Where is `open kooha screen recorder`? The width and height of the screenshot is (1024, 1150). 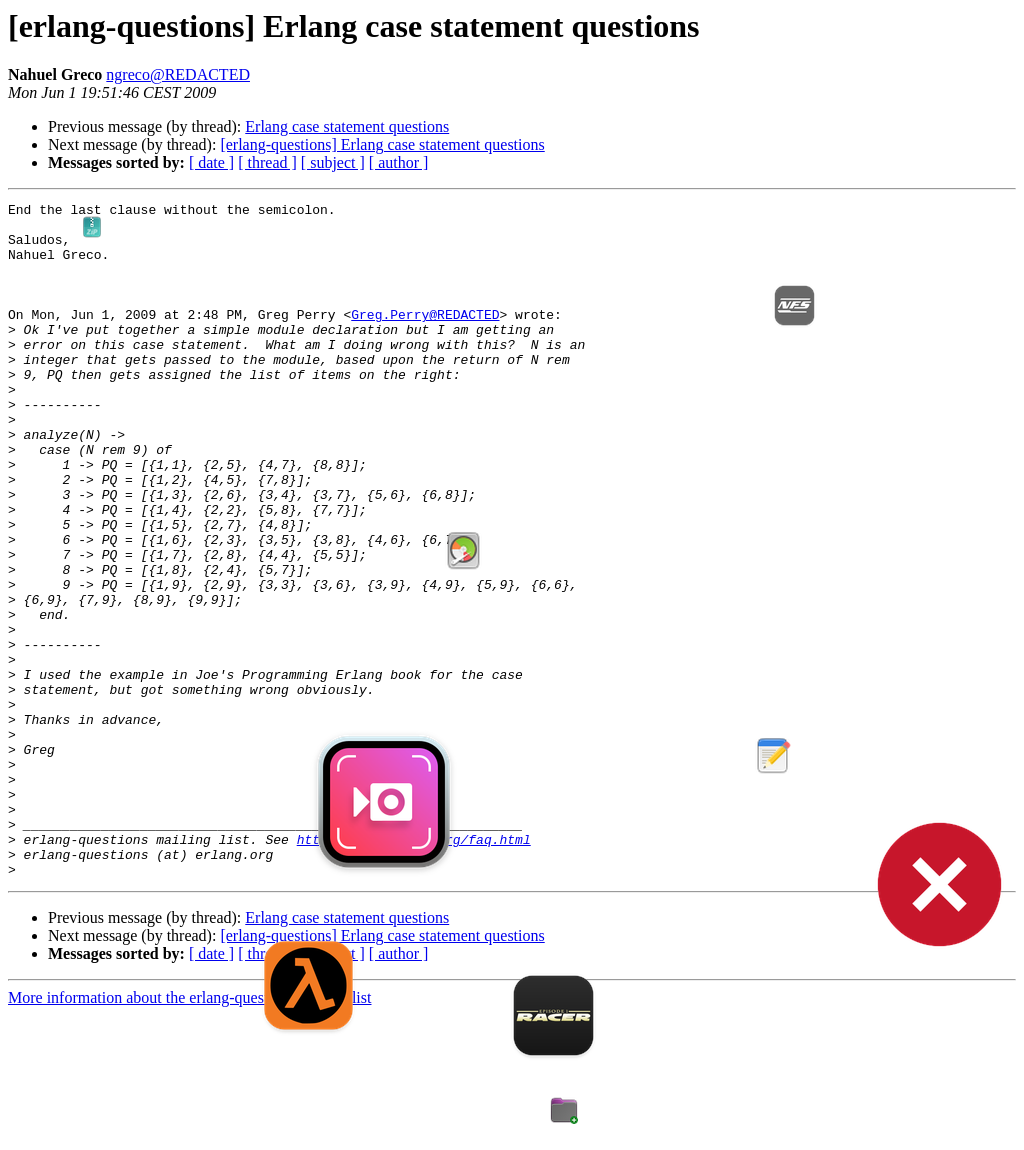
open kooha screen recorder is located at coordinates (384, 802).